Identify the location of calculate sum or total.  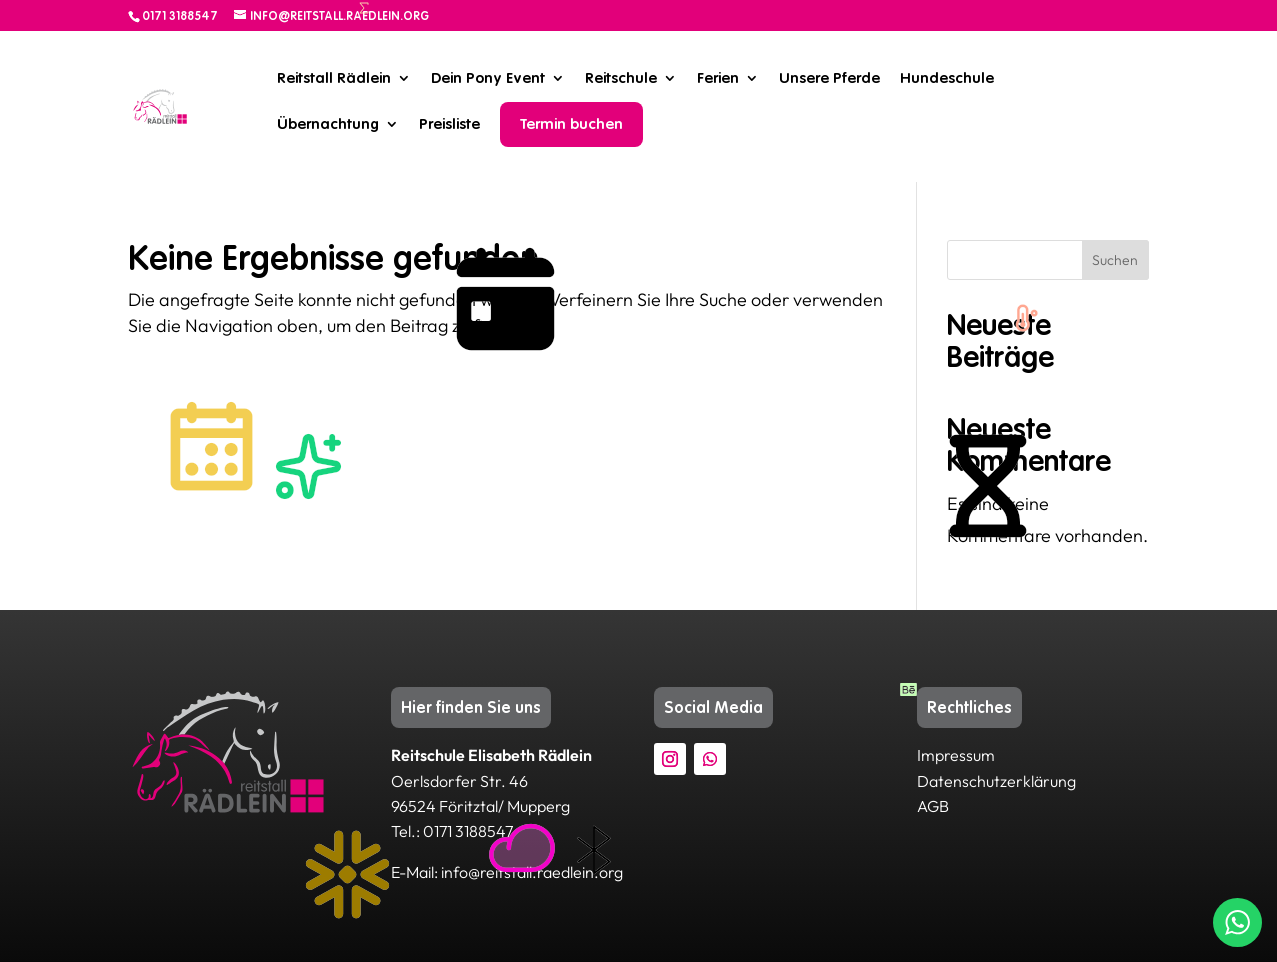
(364, 8).